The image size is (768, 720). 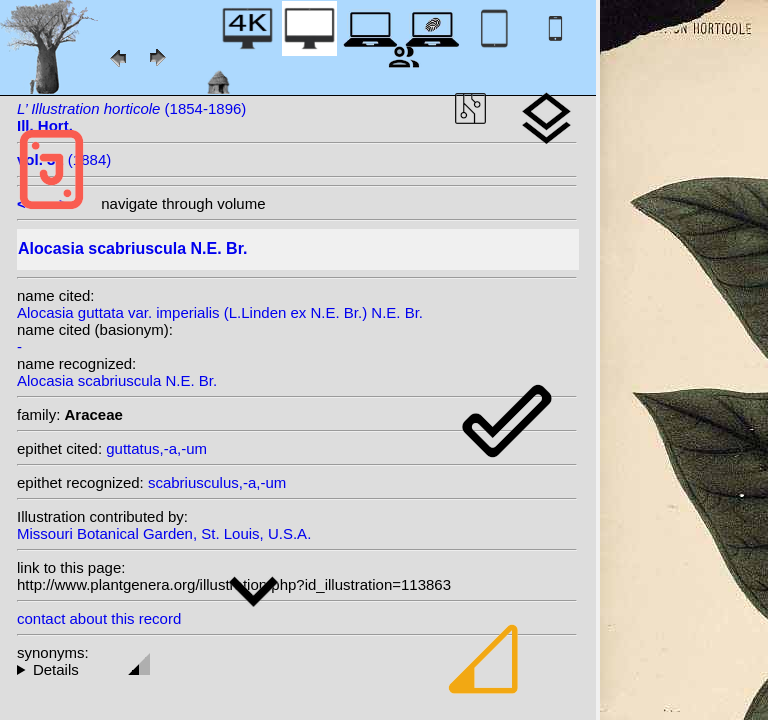 What do you see at coordinates (253, 590) in the screenshot?
I see `expand to show more content` at bounding box center [253, 590].